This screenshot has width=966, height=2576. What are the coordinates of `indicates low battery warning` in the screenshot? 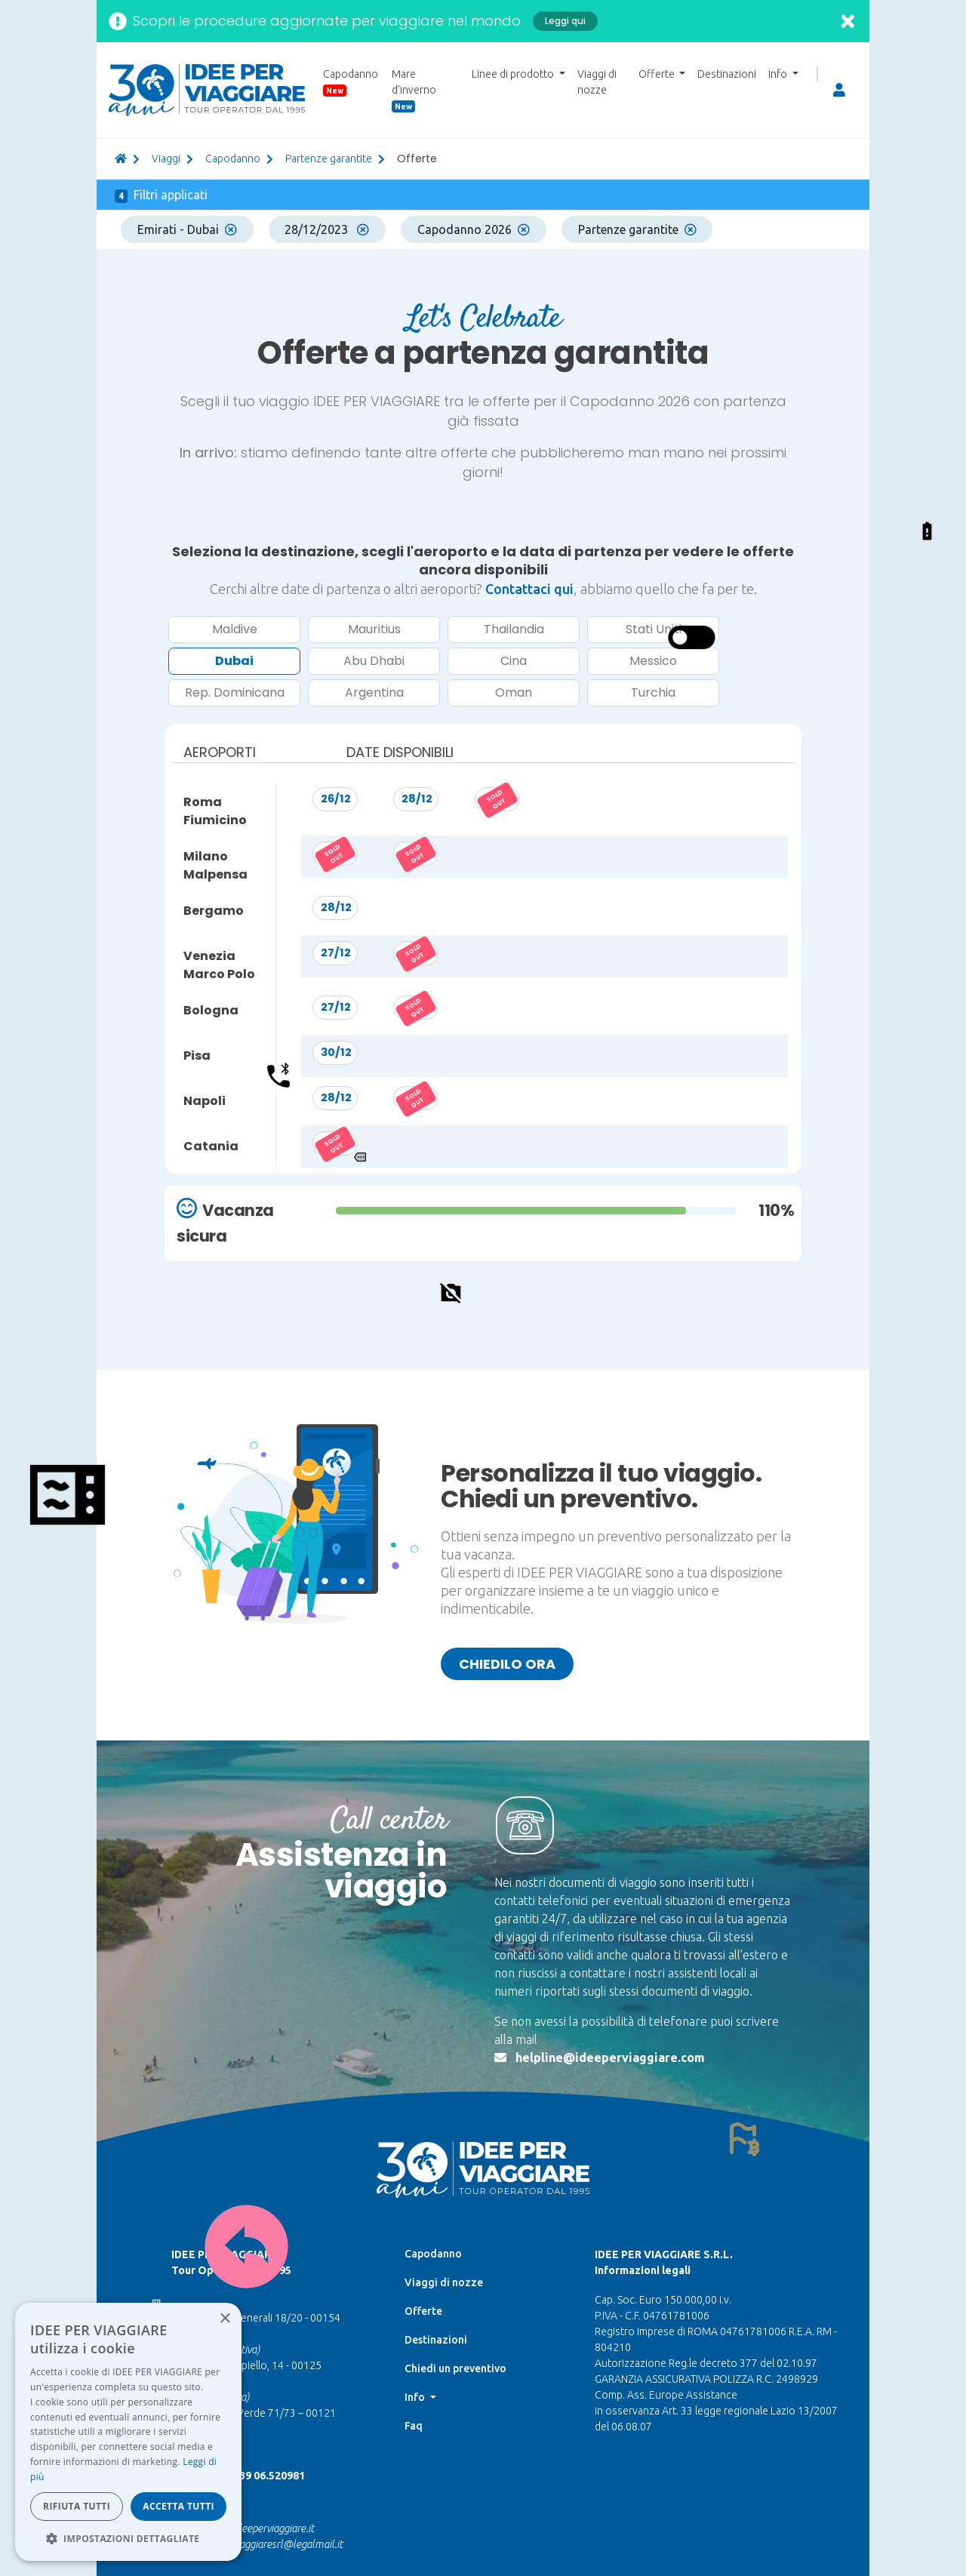 It's located at (927, 531).